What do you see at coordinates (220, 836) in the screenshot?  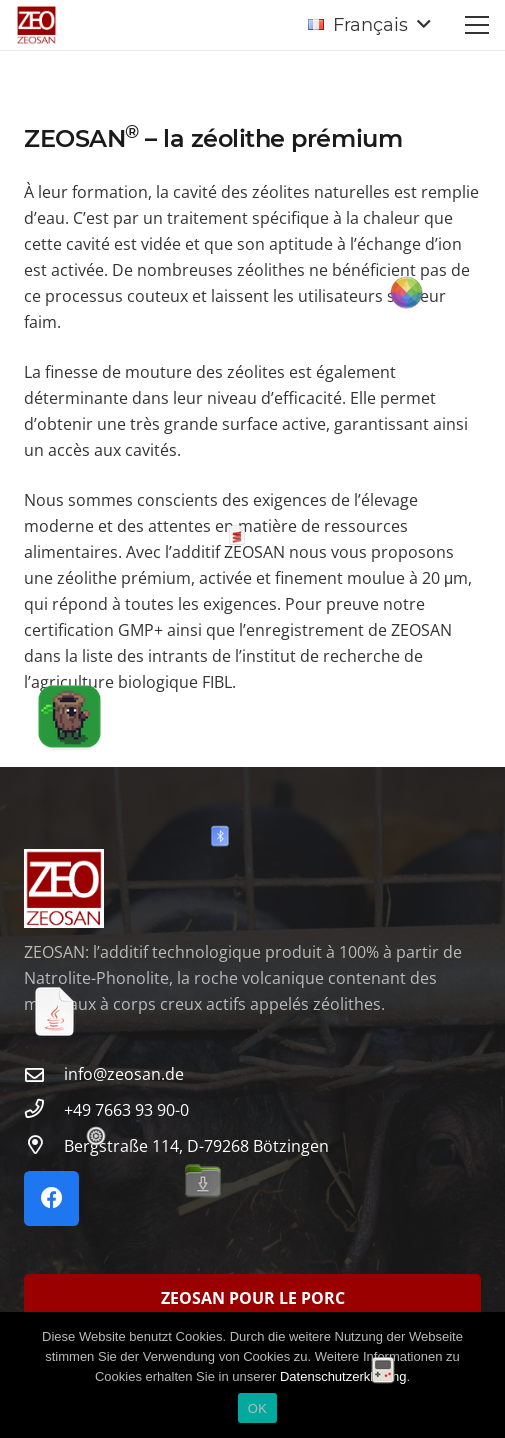 I see `access bluetooth settings` at bounding box center [220, 836].